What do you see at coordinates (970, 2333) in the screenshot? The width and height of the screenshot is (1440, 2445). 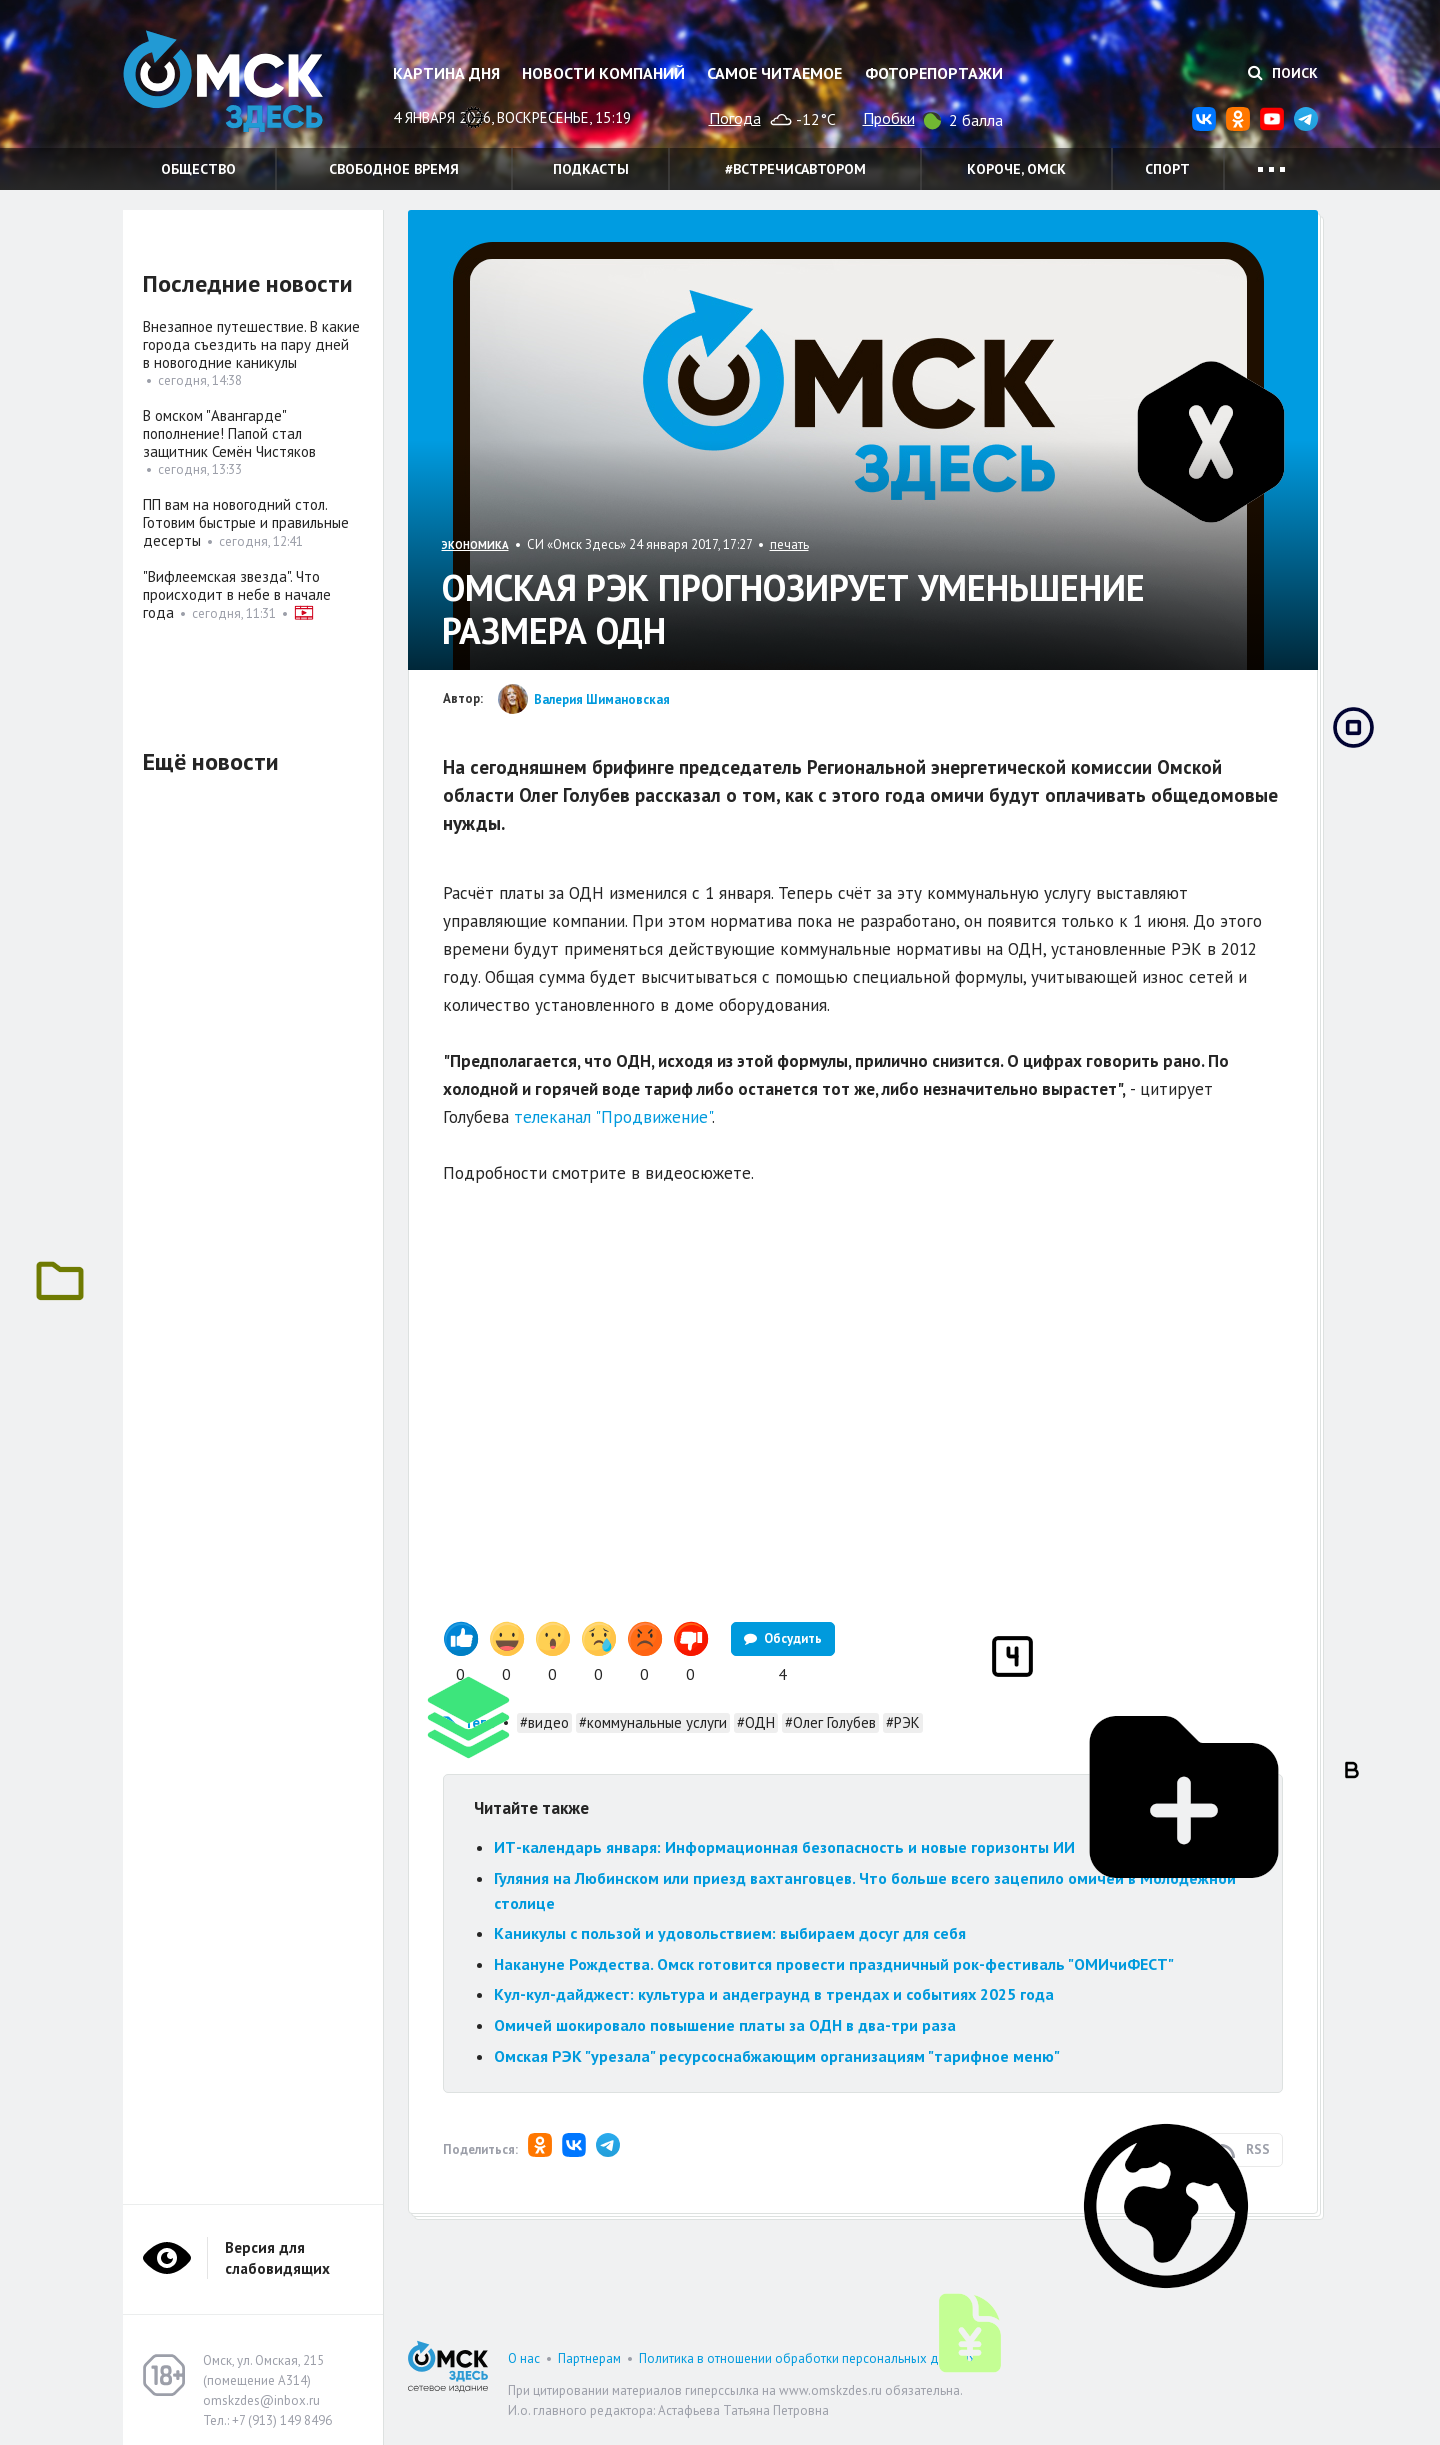 I see `view yen currency document` at bounding box center [970, 2333].